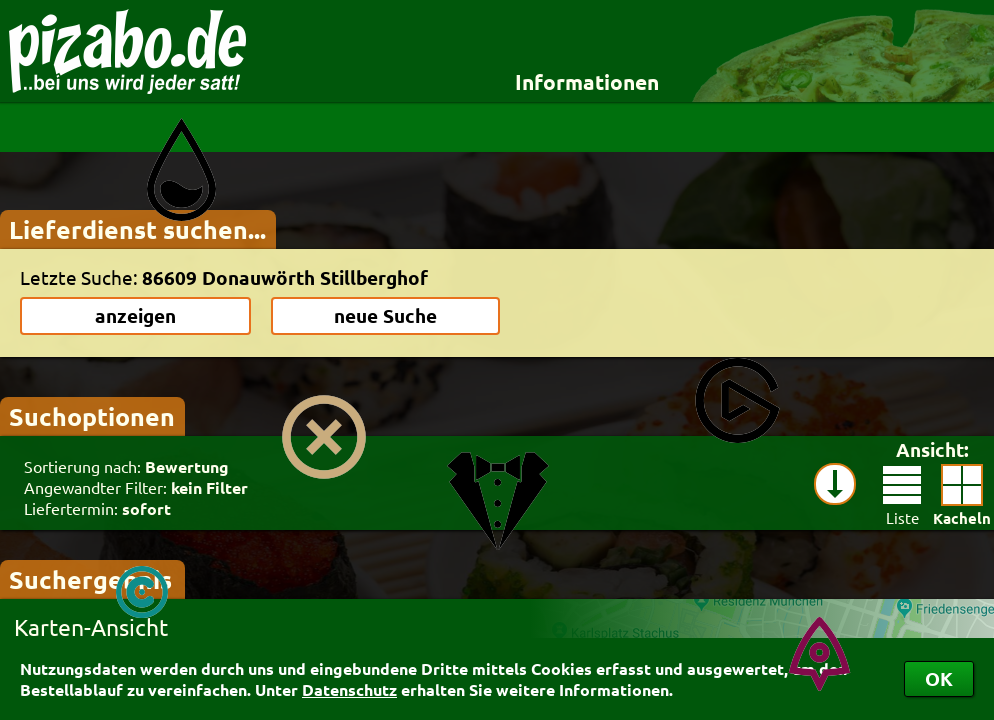  I want to click on open rainmeter desktop customization application, so click(181, 169).